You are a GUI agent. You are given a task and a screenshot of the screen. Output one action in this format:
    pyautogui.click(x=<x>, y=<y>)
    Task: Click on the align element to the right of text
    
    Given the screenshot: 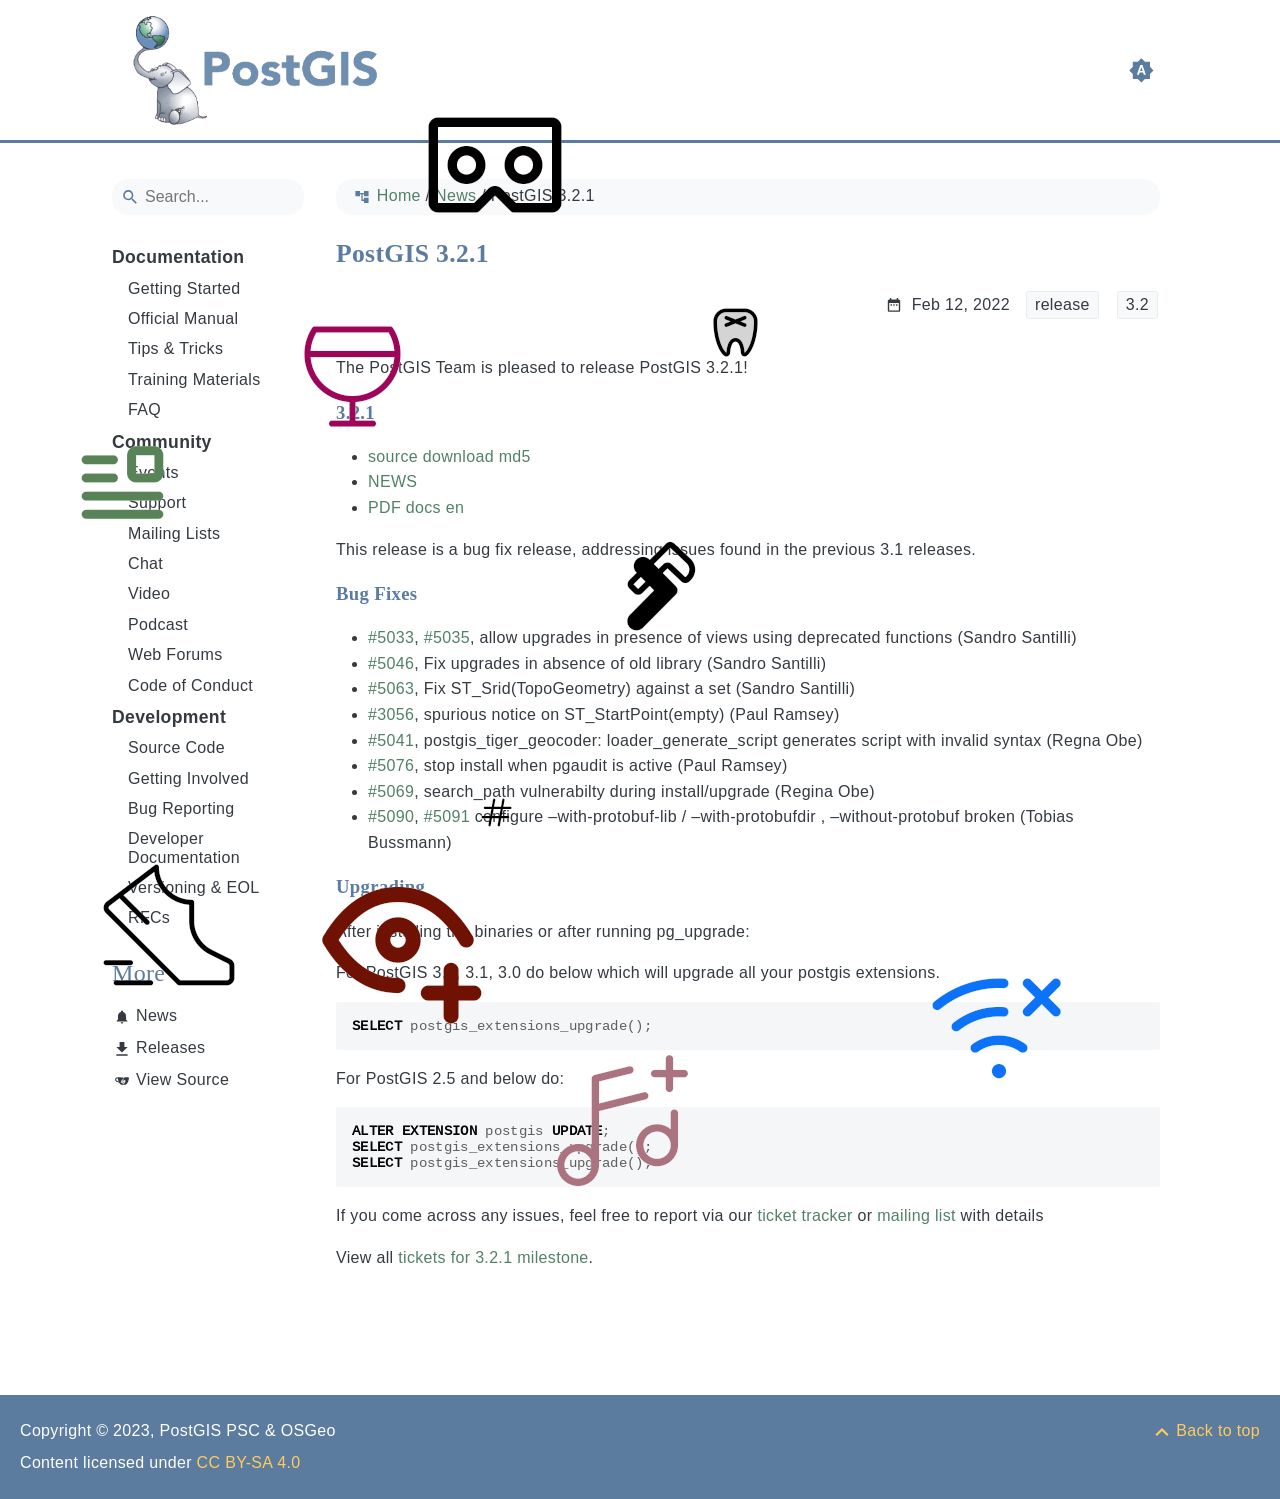 What is the action you would take?
    pyautogui.click(x=122, y=482)
    